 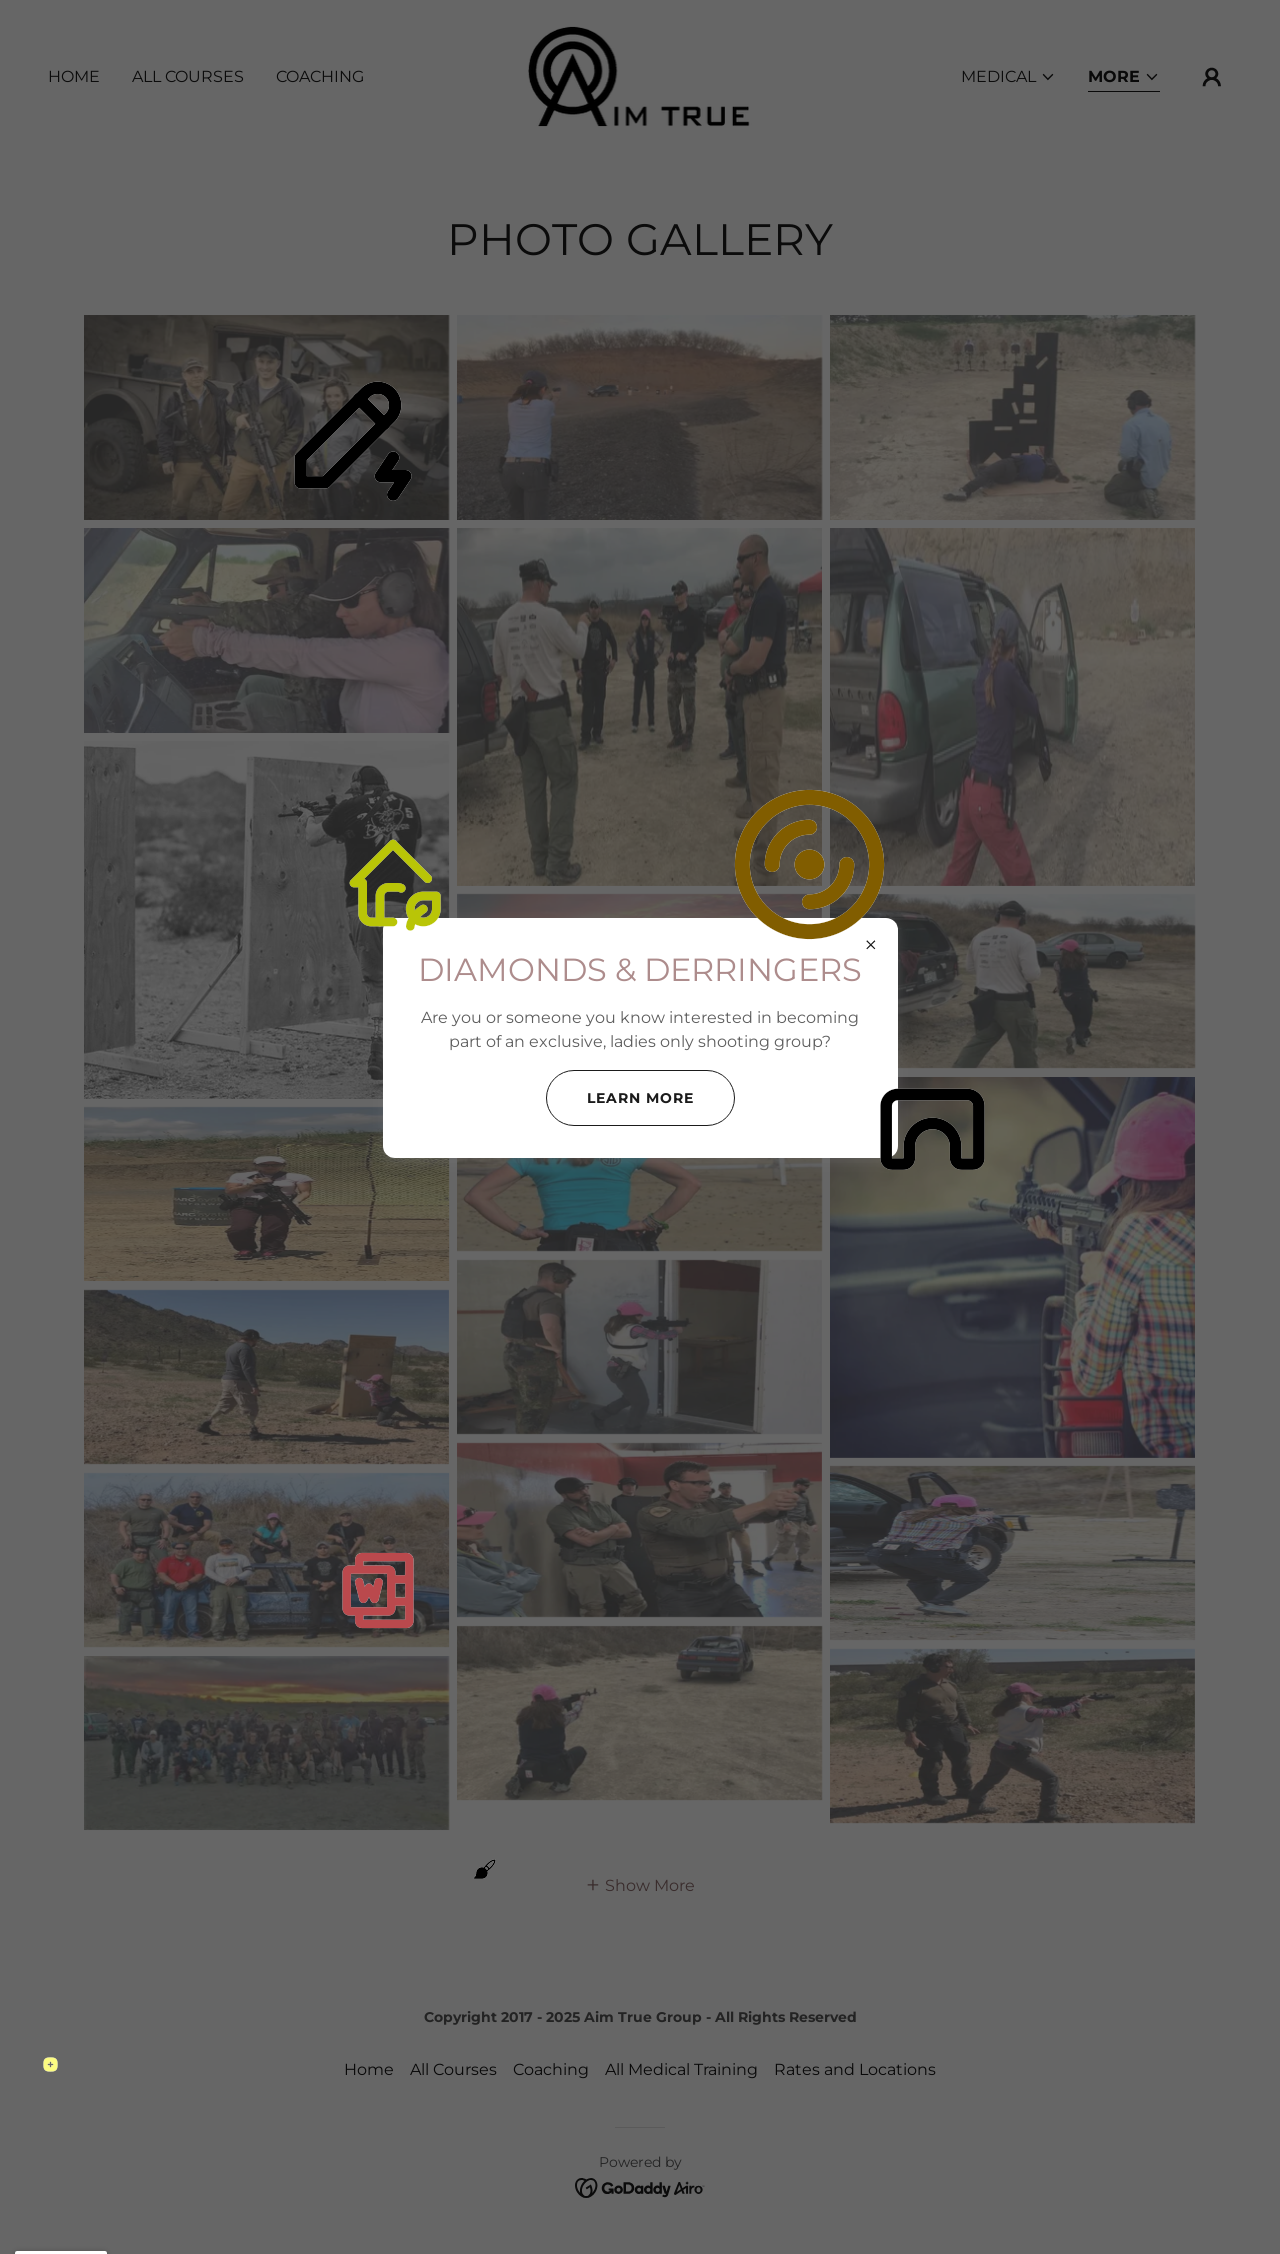 I want to click on open Microsoft Word, so click(x=381, y=1590).